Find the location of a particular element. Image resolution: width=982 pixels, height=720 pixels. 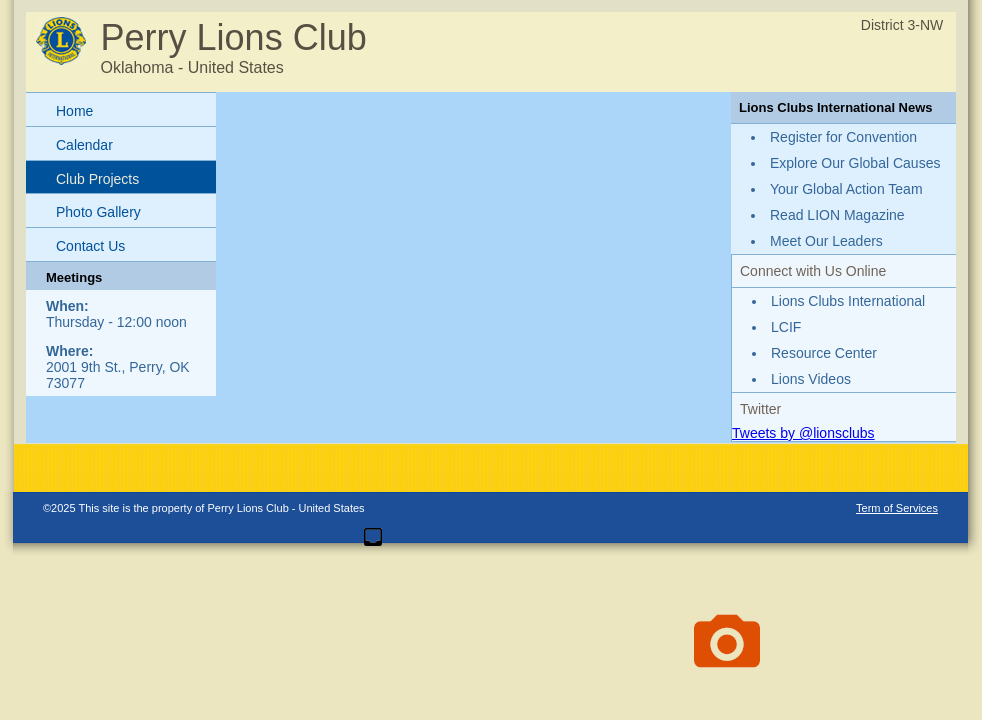

take a photo is located at coordinates (727, 641).